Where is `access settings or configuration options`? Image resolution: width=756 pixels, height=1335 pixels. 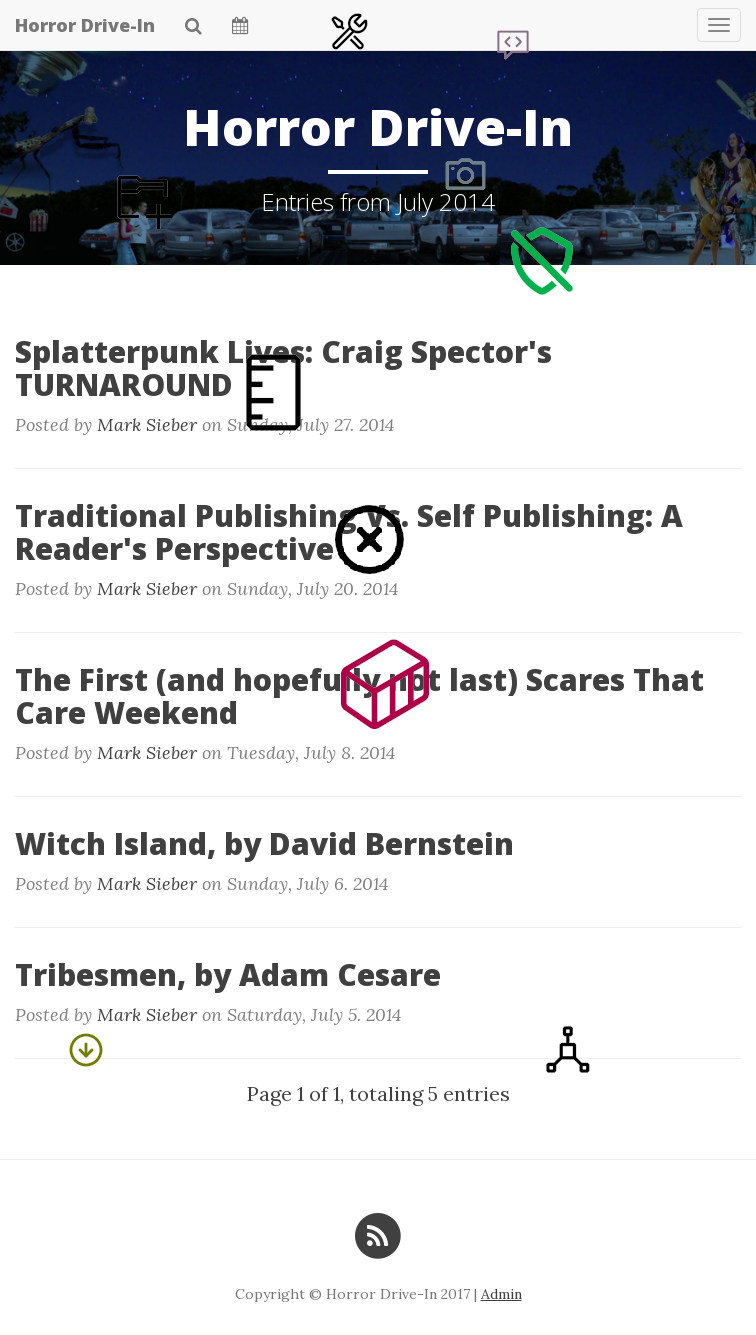 access settings or configuration options is located at coordinates (349, 31).